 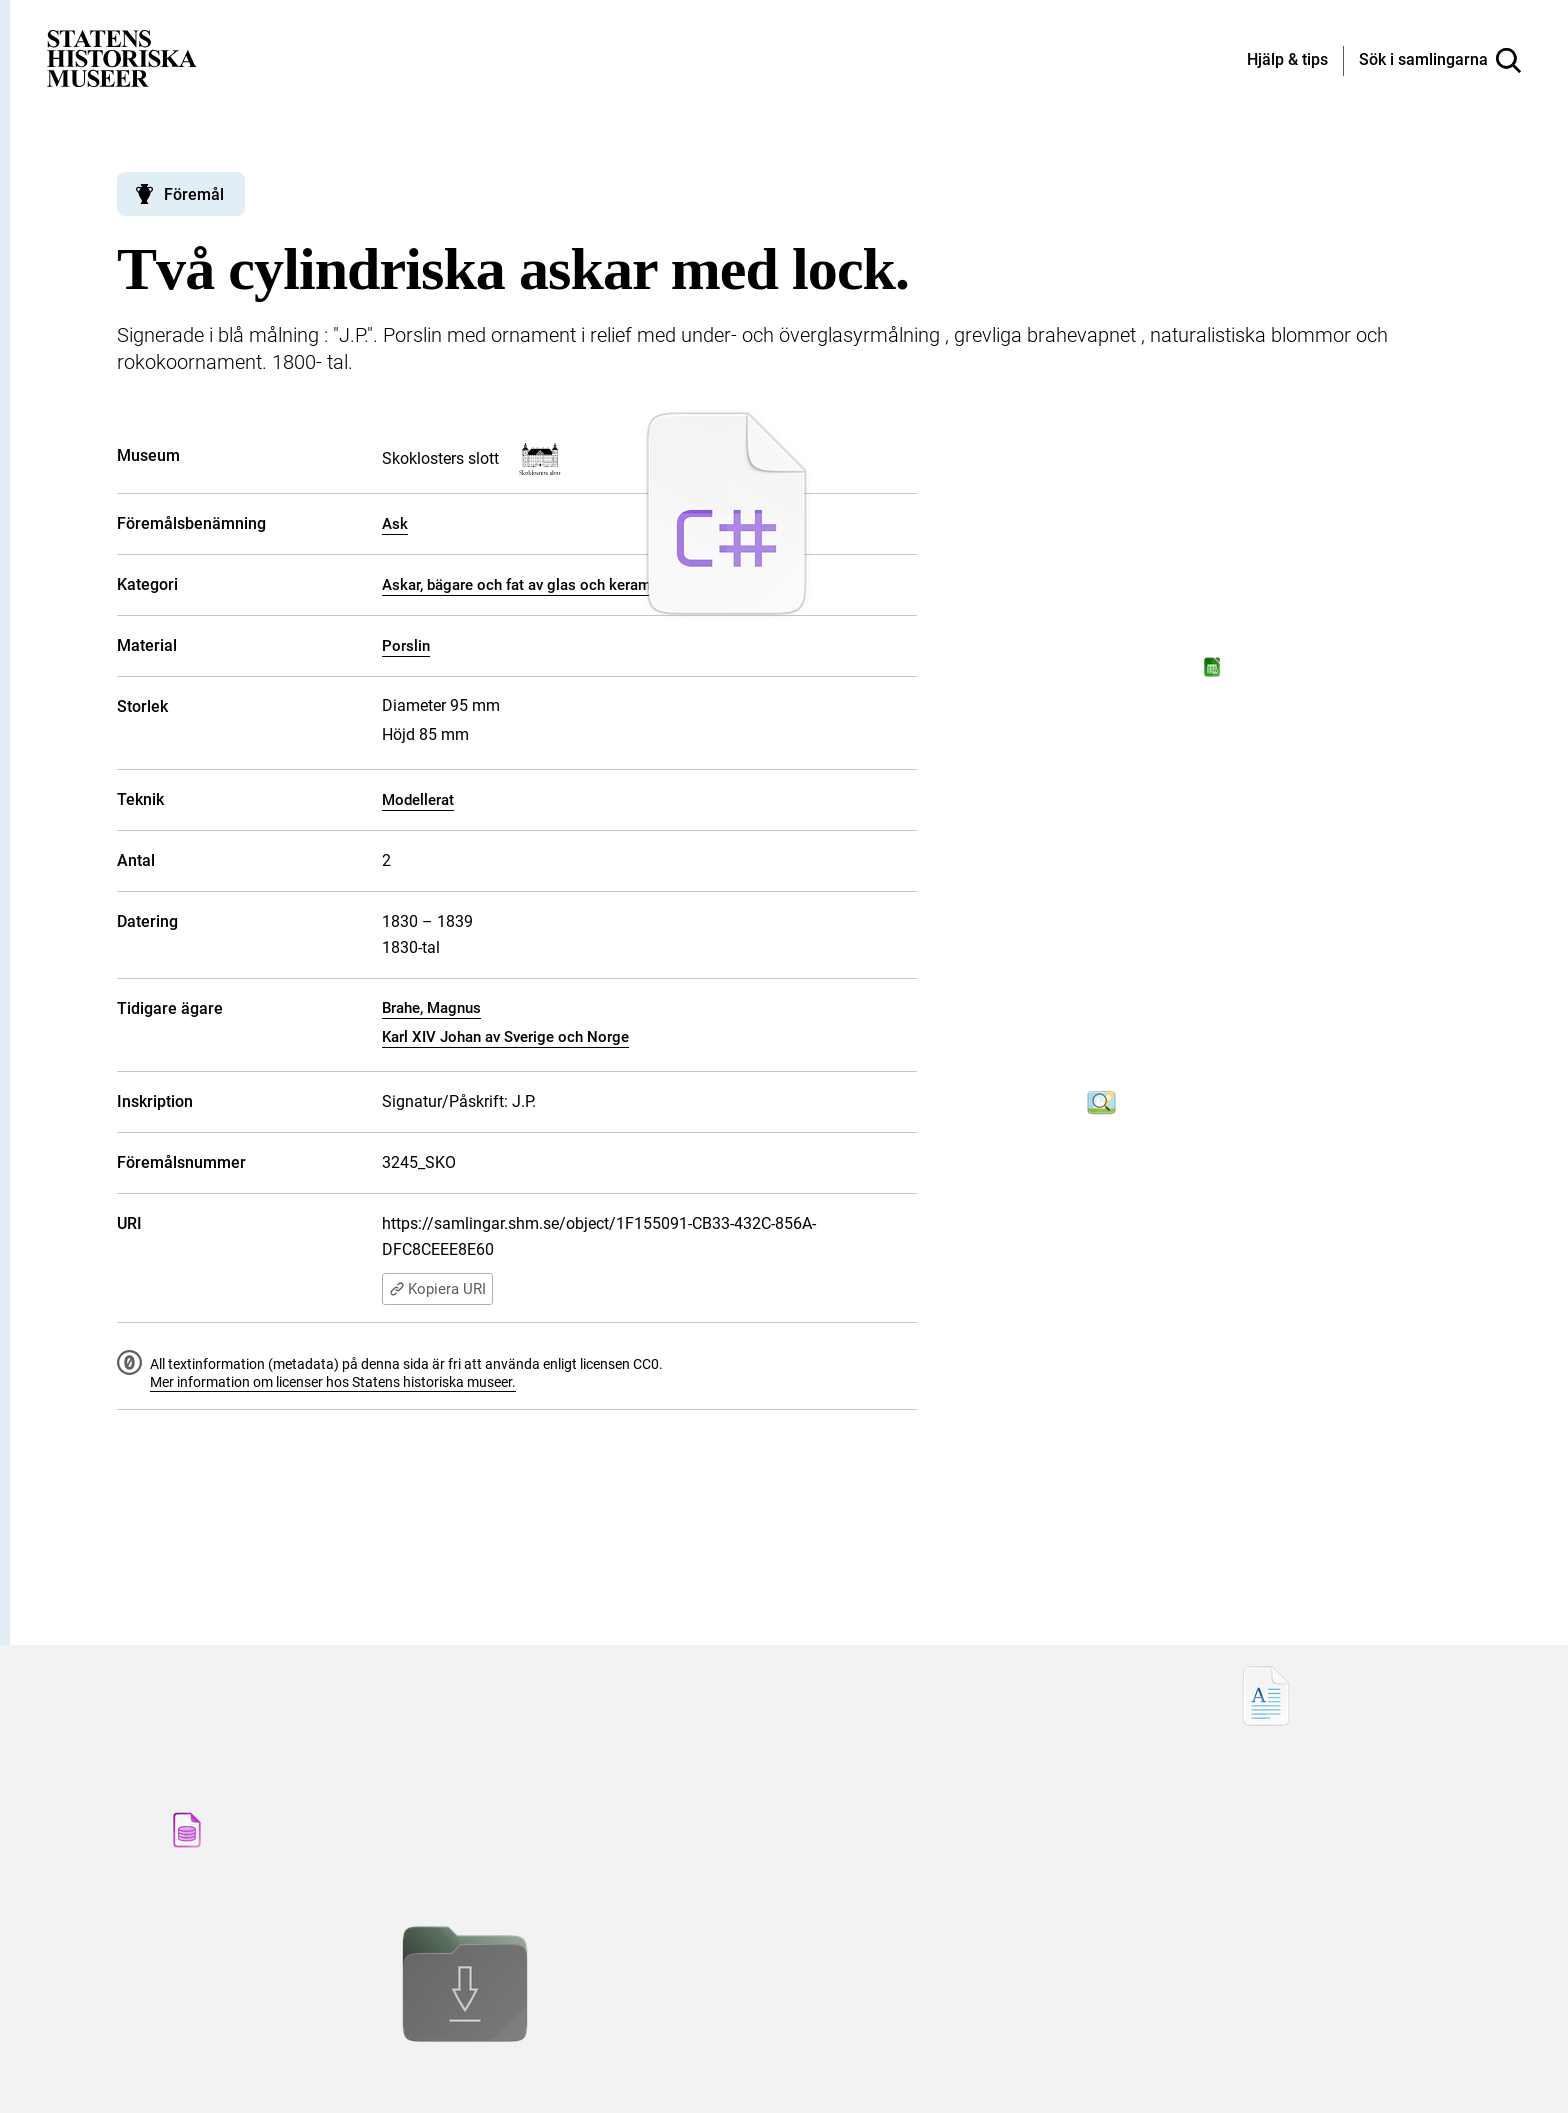 What do you see at coordinates (465, 1984) in the screenshot?
I see `open downloads folder` at bounding box center [465, 1984].